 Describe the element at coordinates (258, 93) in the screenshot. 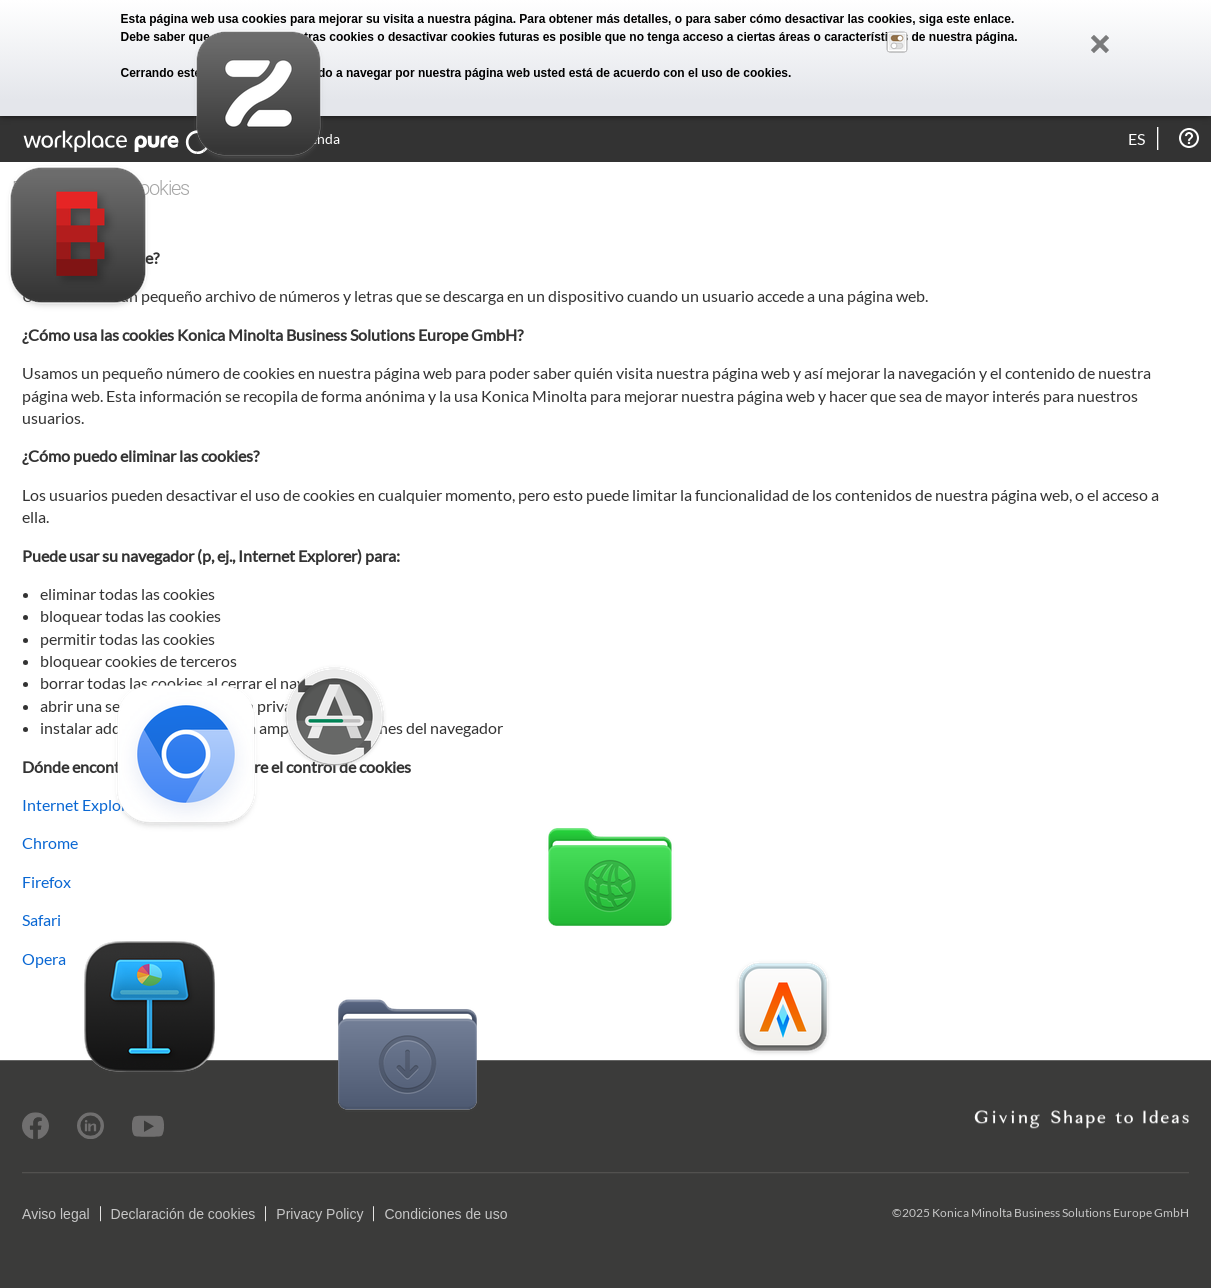

I see `open zen browser` at that location.